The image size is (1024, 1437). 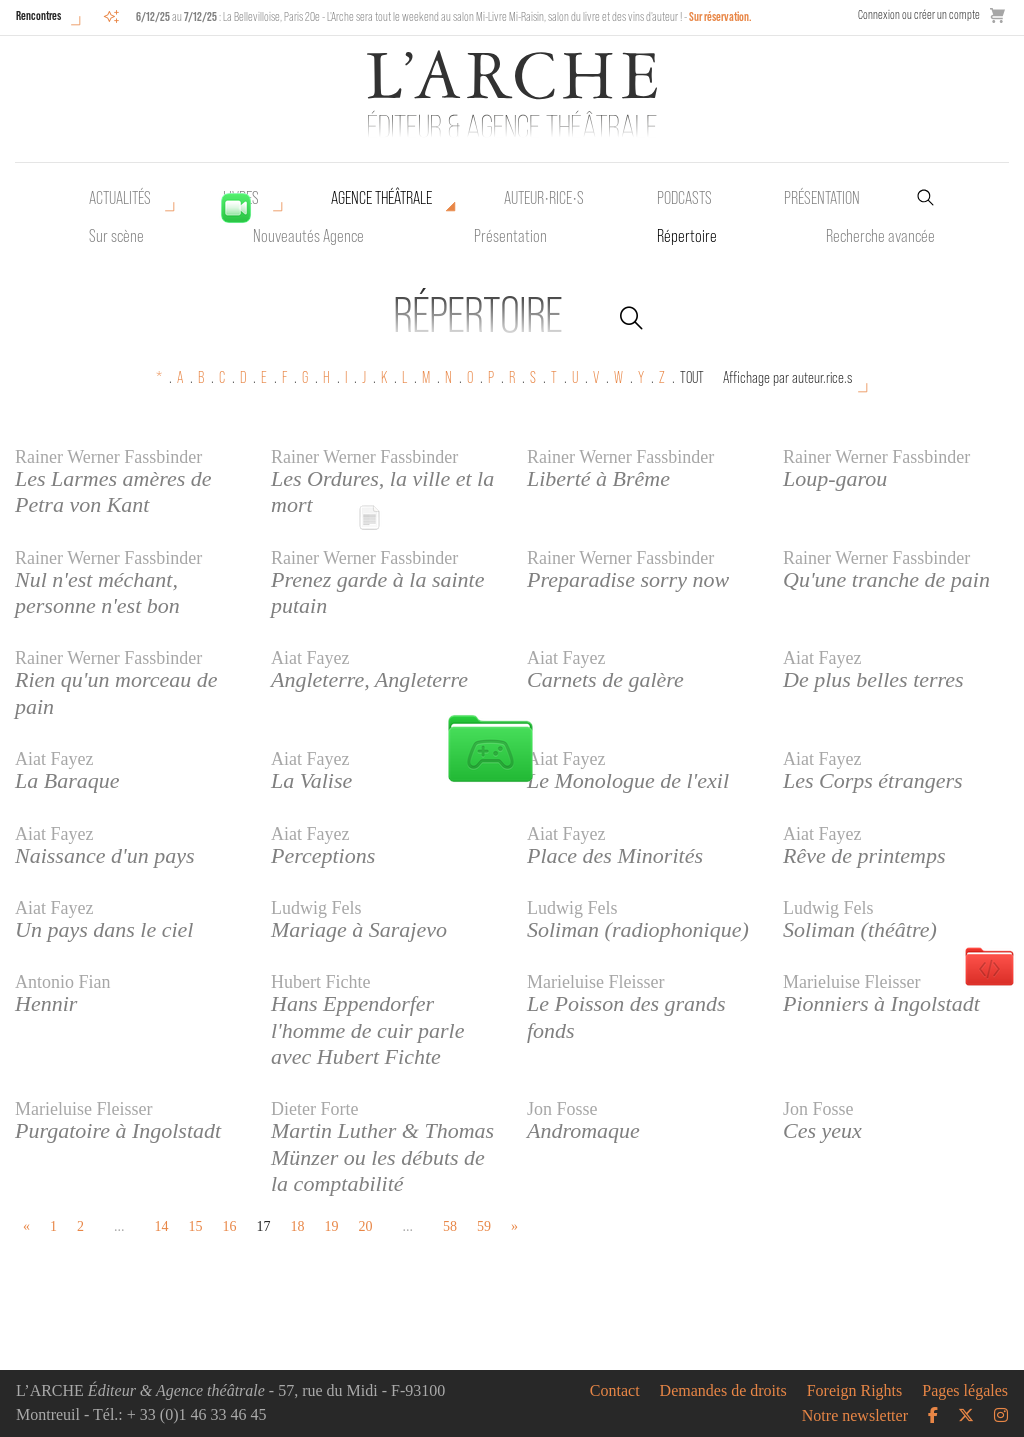 What do you see at coordinates (369, 517) in the screenshot?
I see `a plain text file` at bounding box center [369, 517].